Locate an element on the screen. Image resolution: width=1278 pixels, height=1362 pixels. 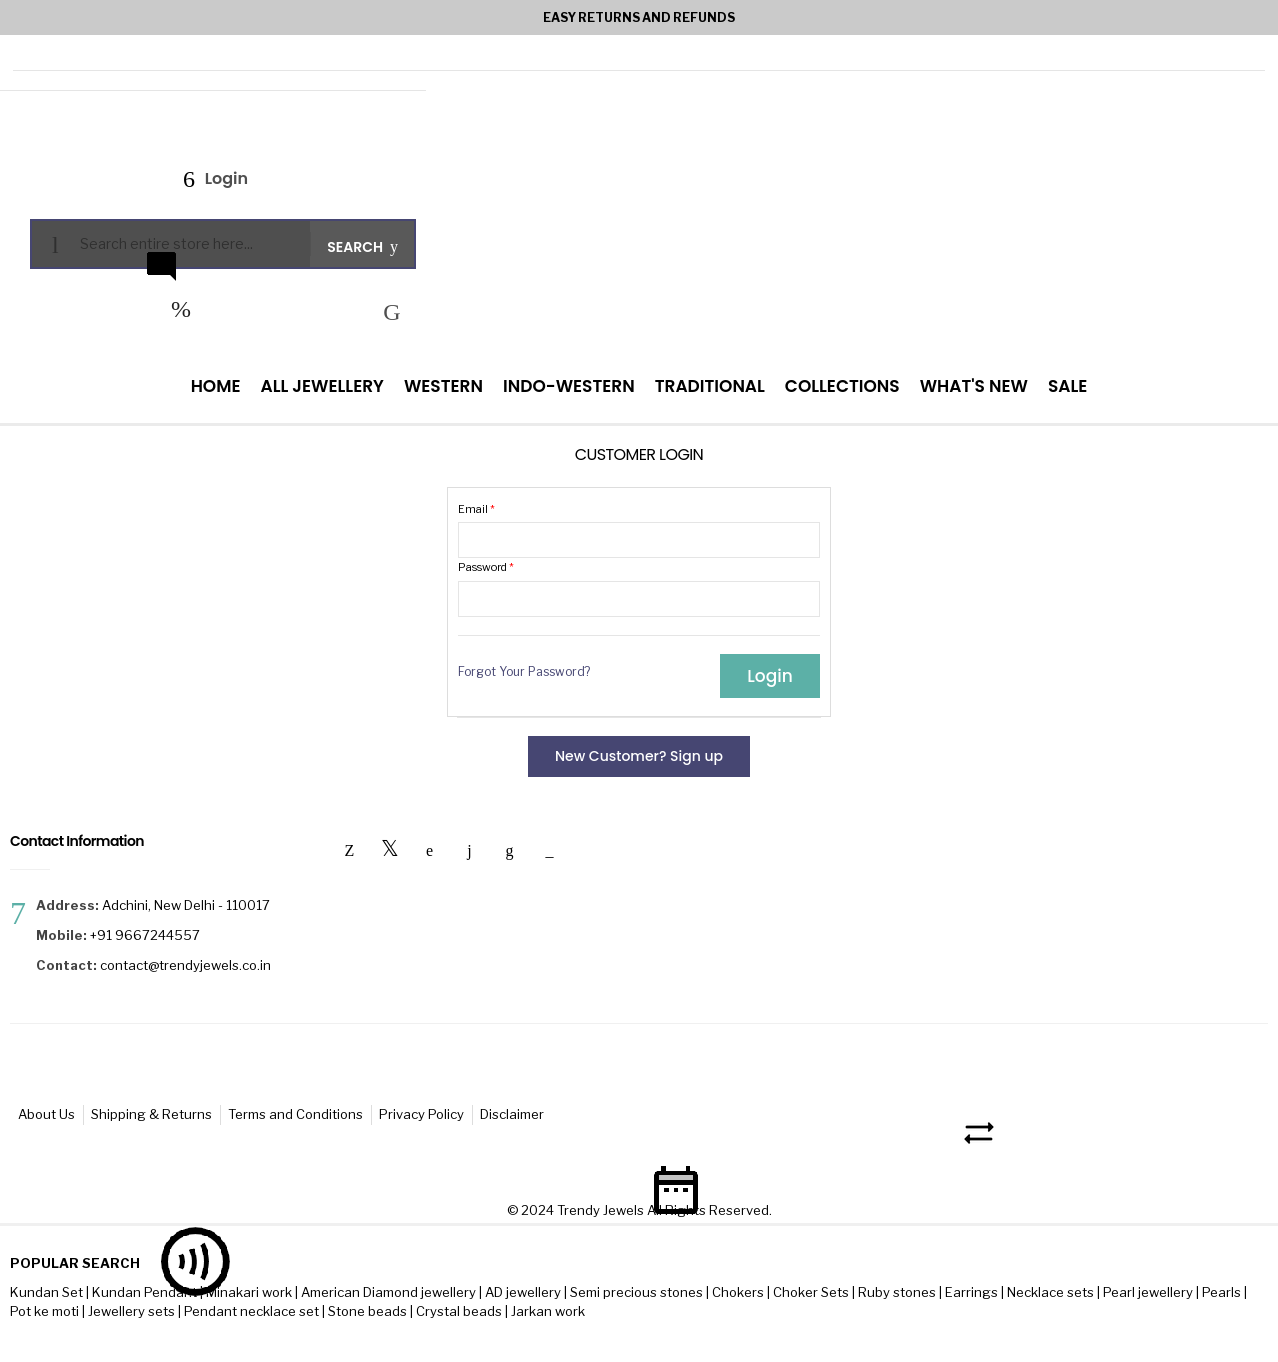
open comments section is located at coordinates (161, 266).